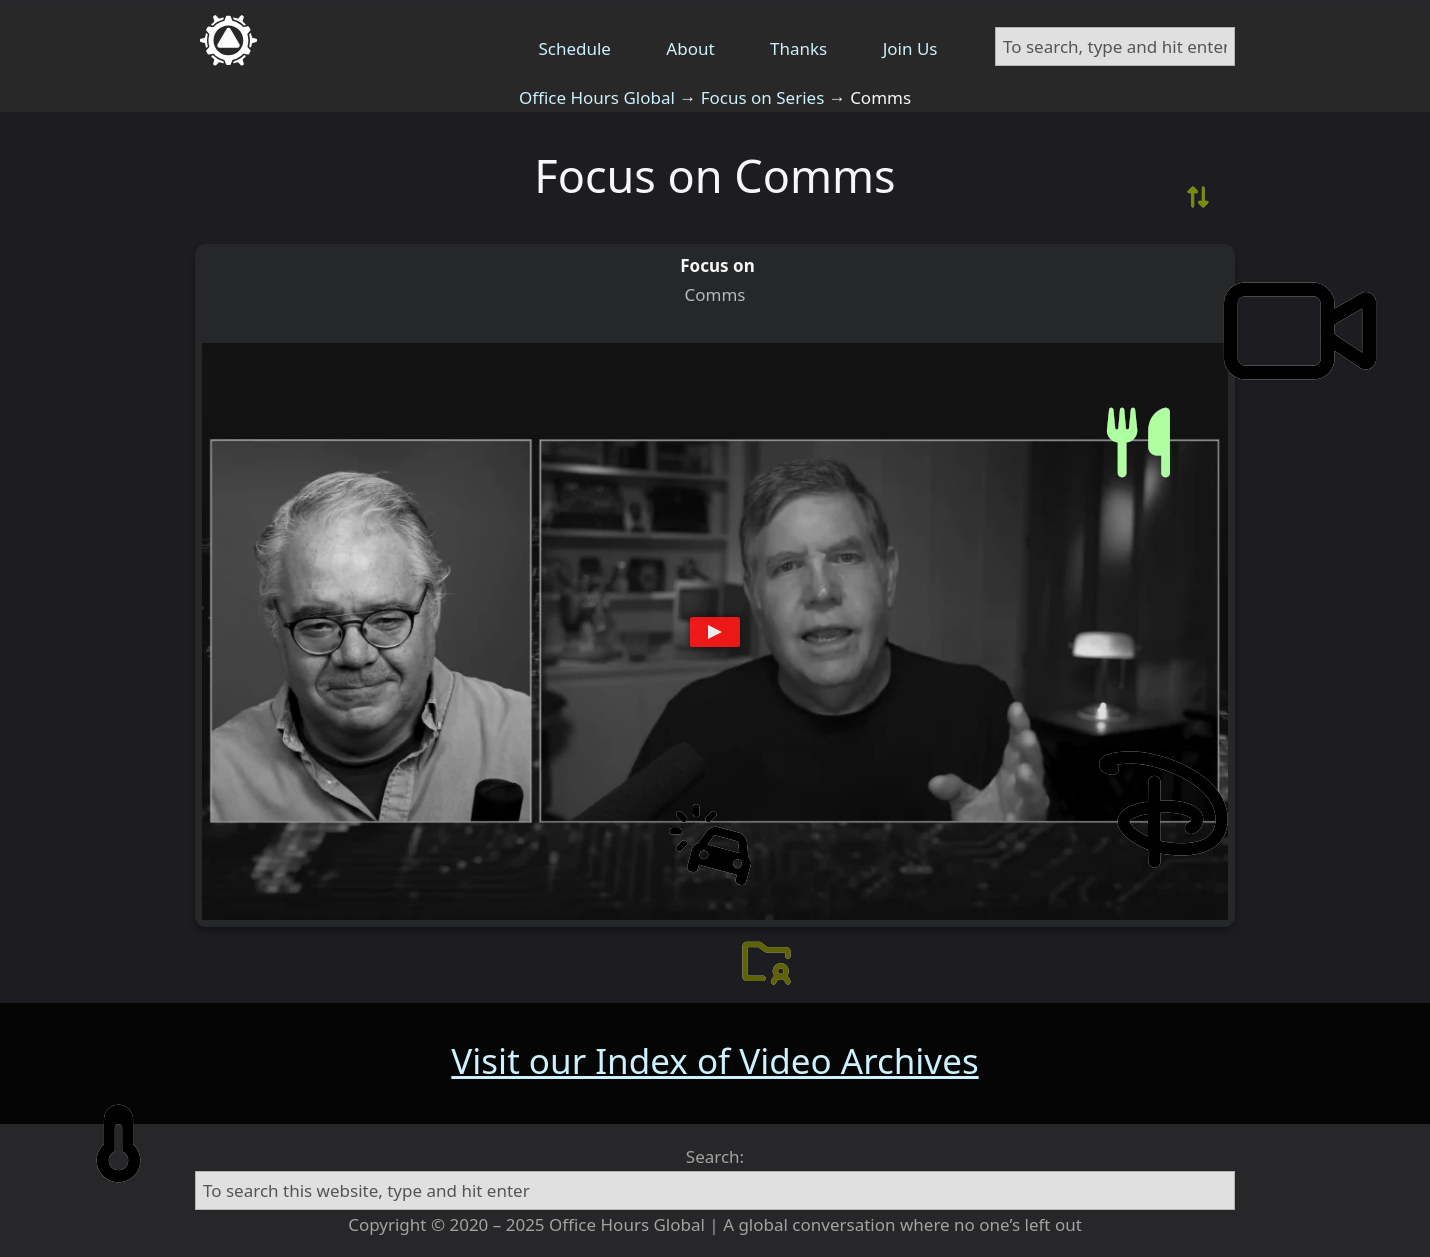  Describe the element at coordinates (1166, 806) in the screenshot. I see `access disney+ streaming service` at that location.